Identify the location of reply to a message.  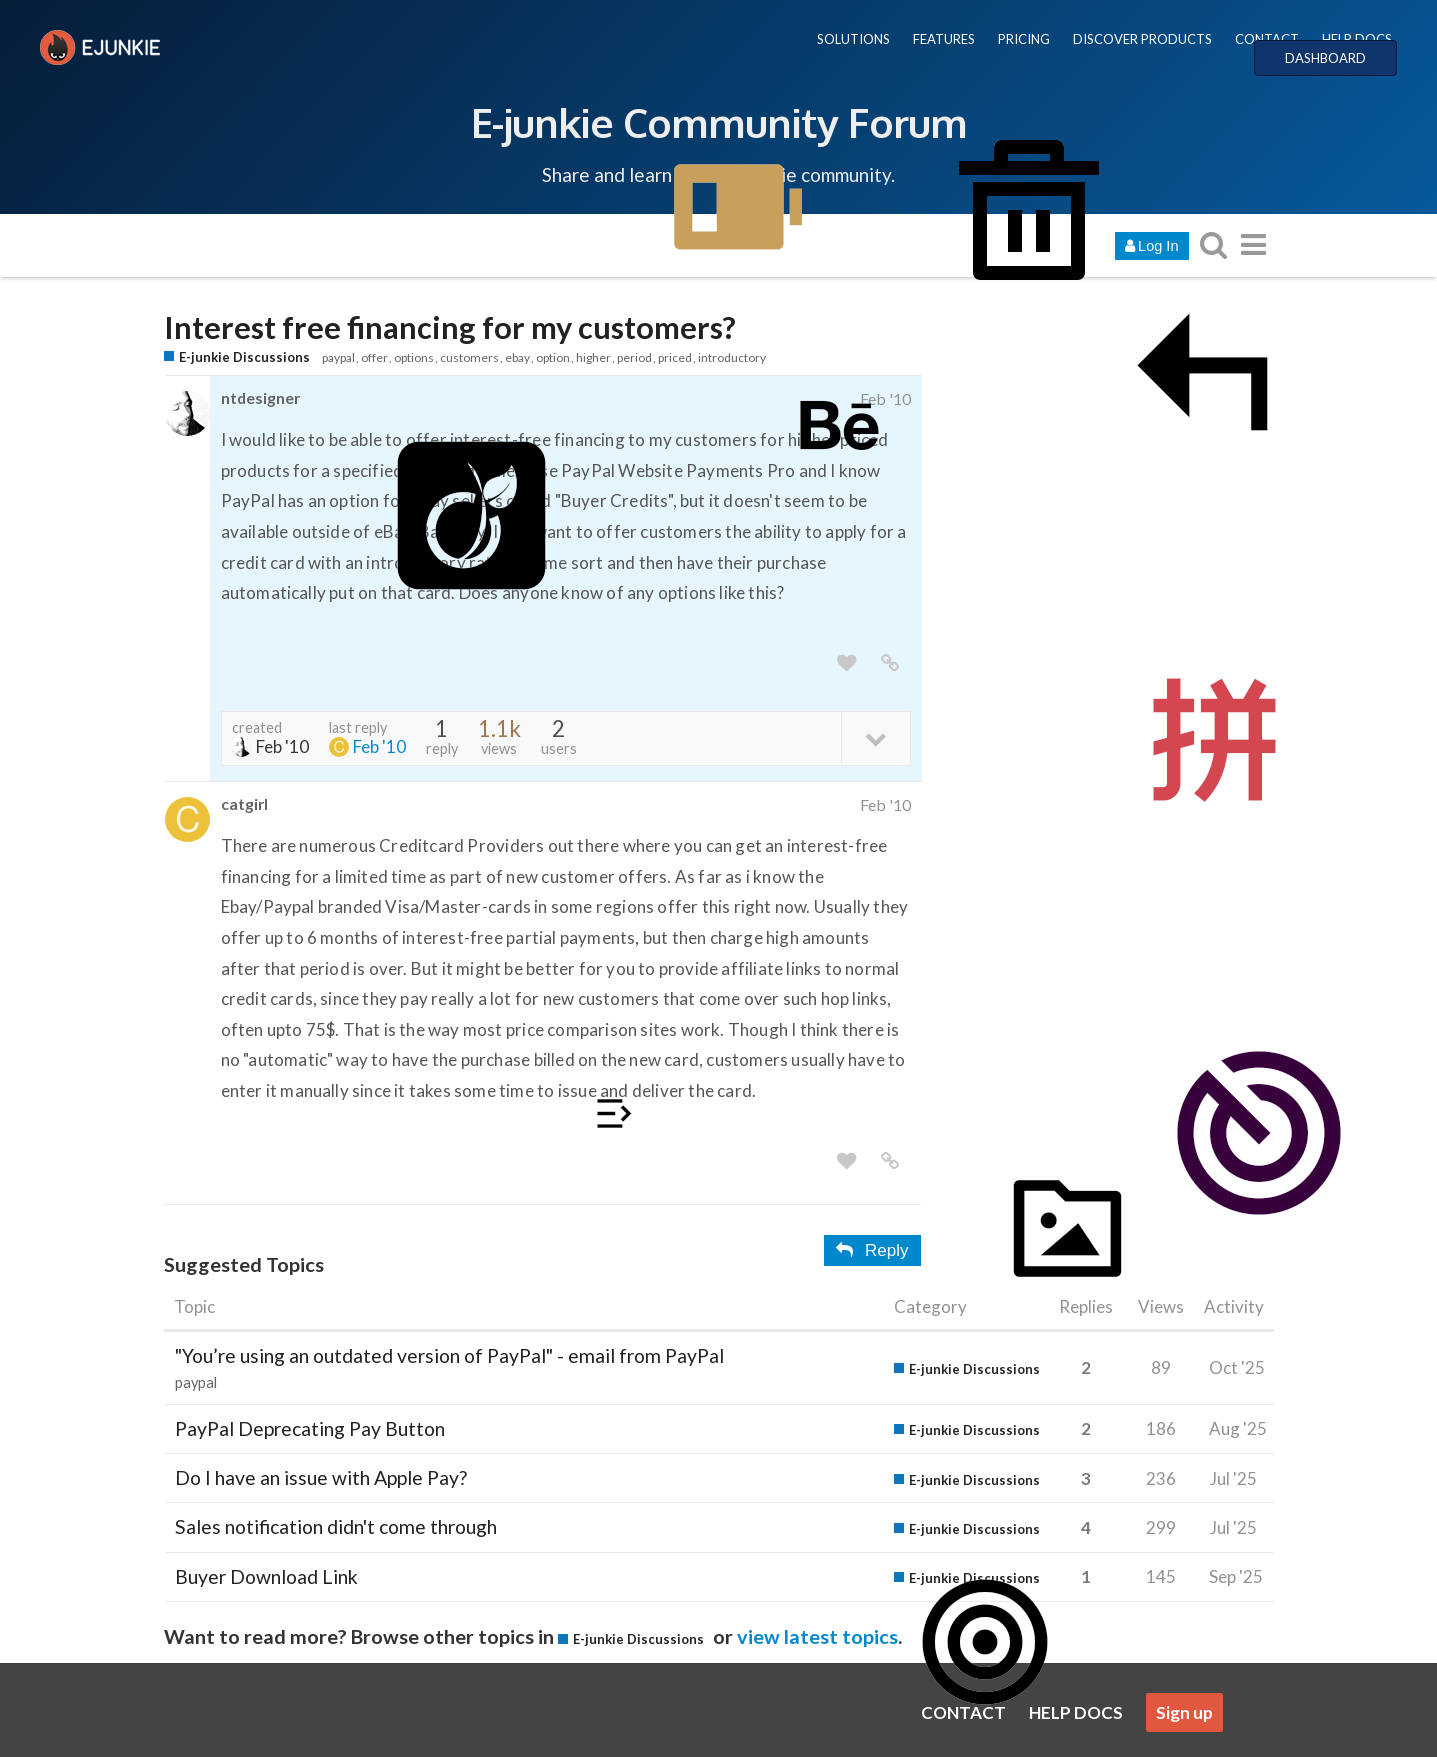
(1210, 373).